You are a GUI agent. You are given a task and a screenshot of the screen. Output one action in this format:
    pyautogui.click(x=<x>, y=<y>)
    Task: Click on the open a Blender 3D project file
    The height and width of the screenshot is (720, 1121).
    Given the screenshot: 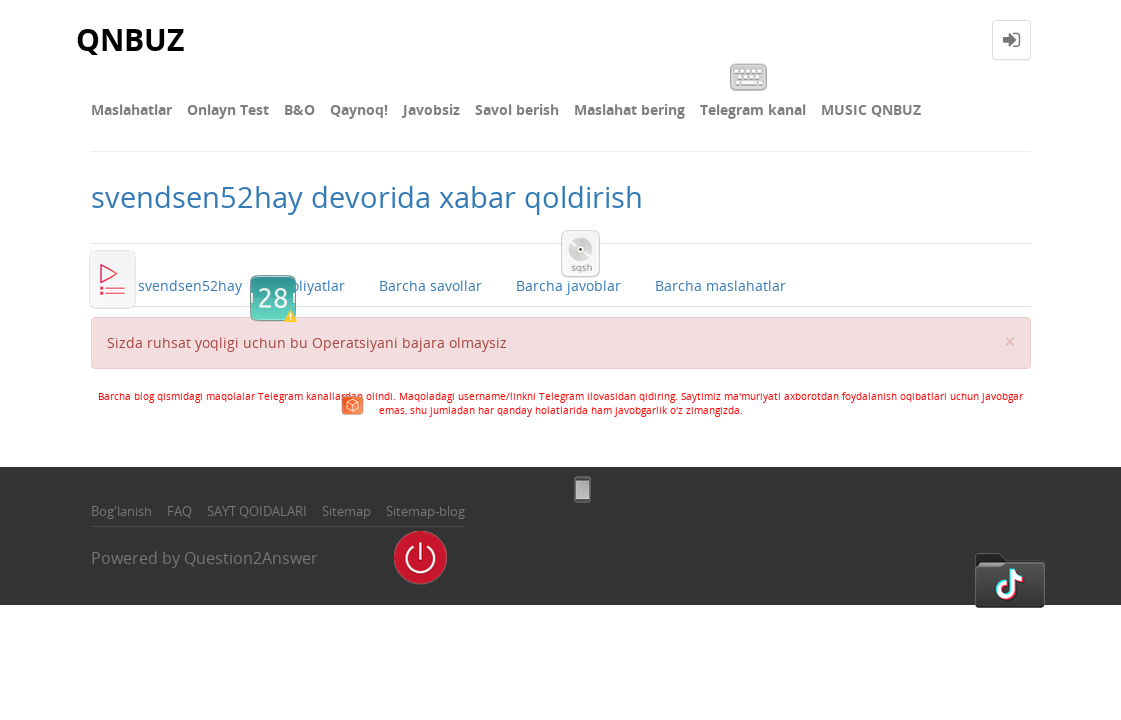 What is the action you would take?
    pyautogui.click(x=352, y=404)
    